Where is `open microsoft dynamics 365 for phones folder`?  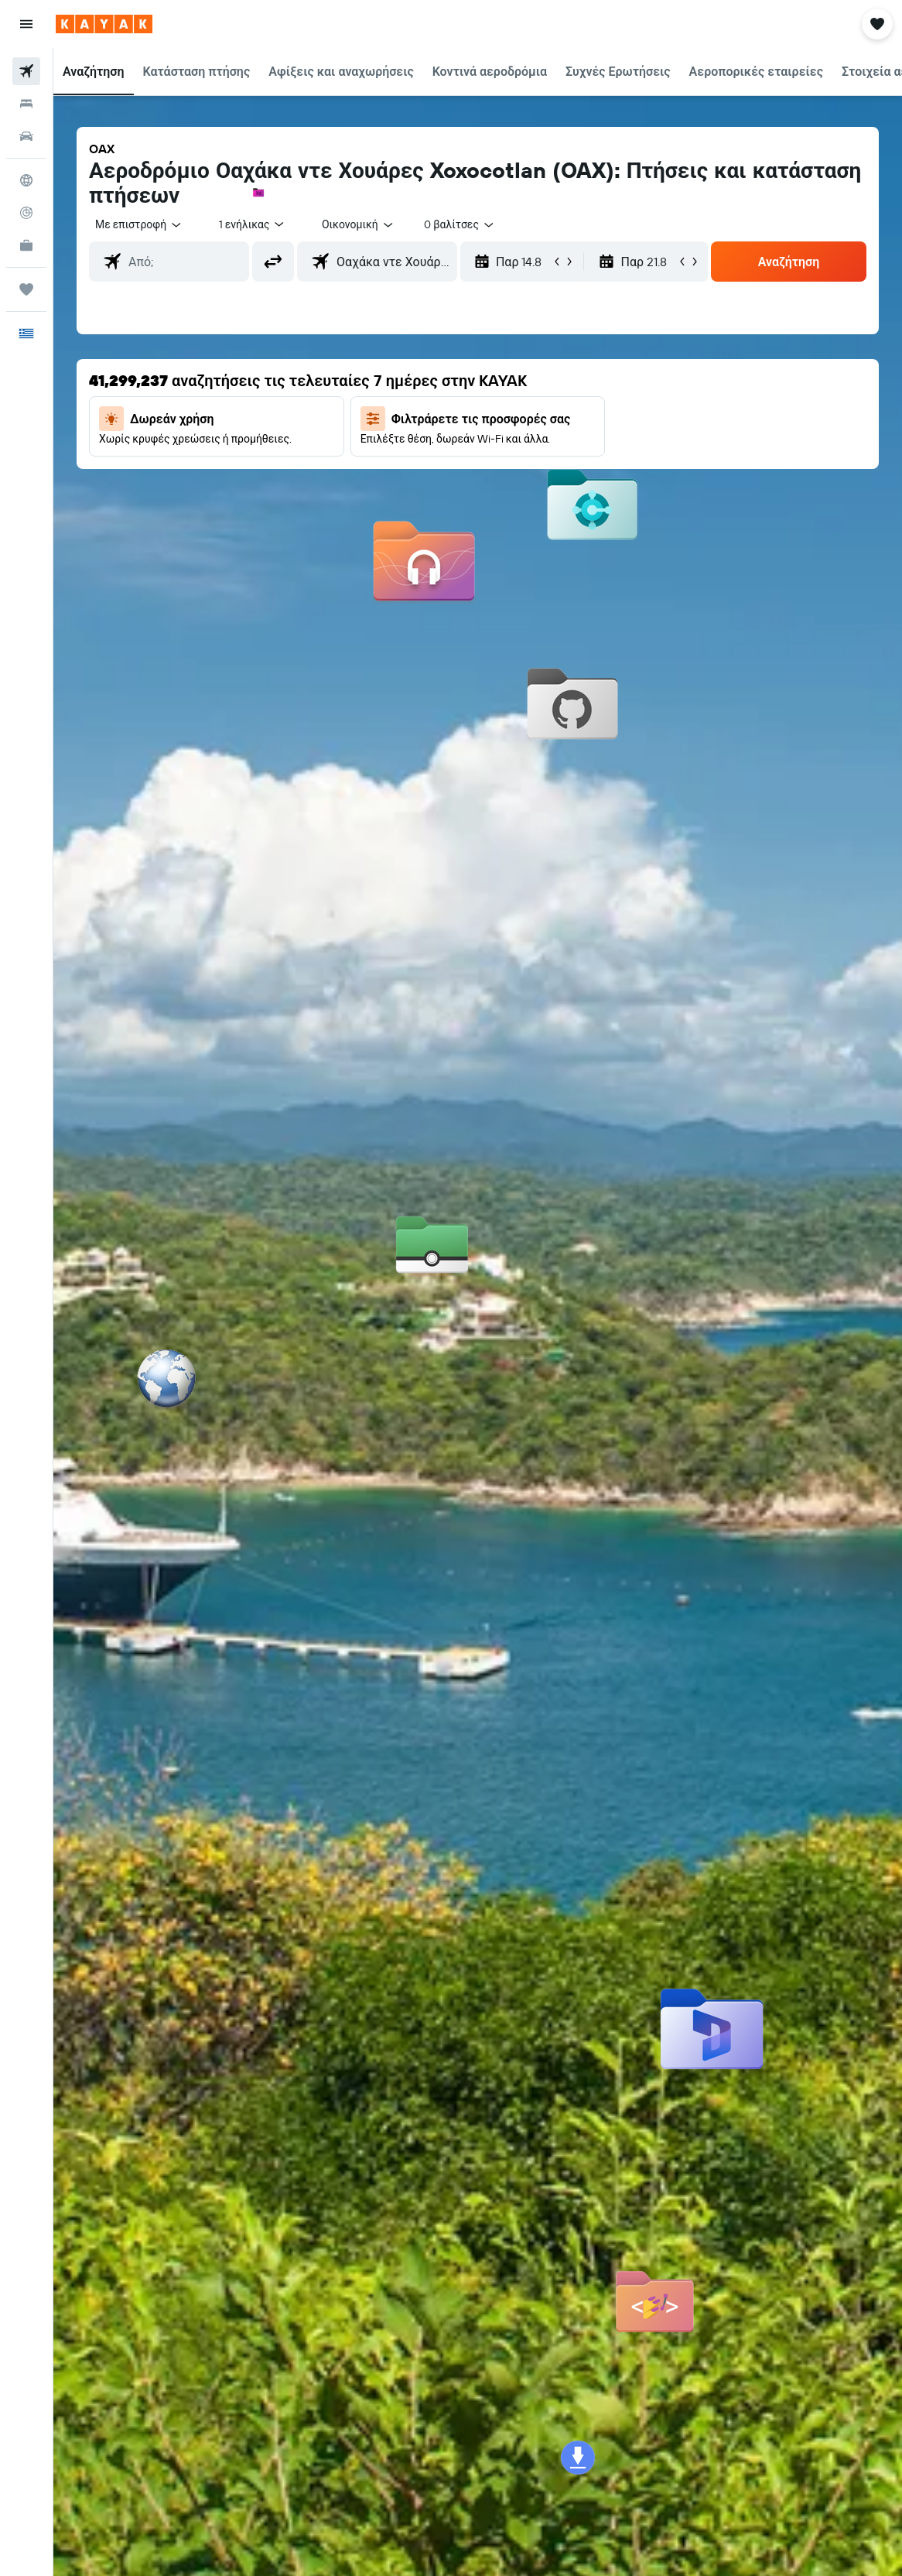
open microsoft dynamics 365 for phones folder is located at coordinates (711, 2031).